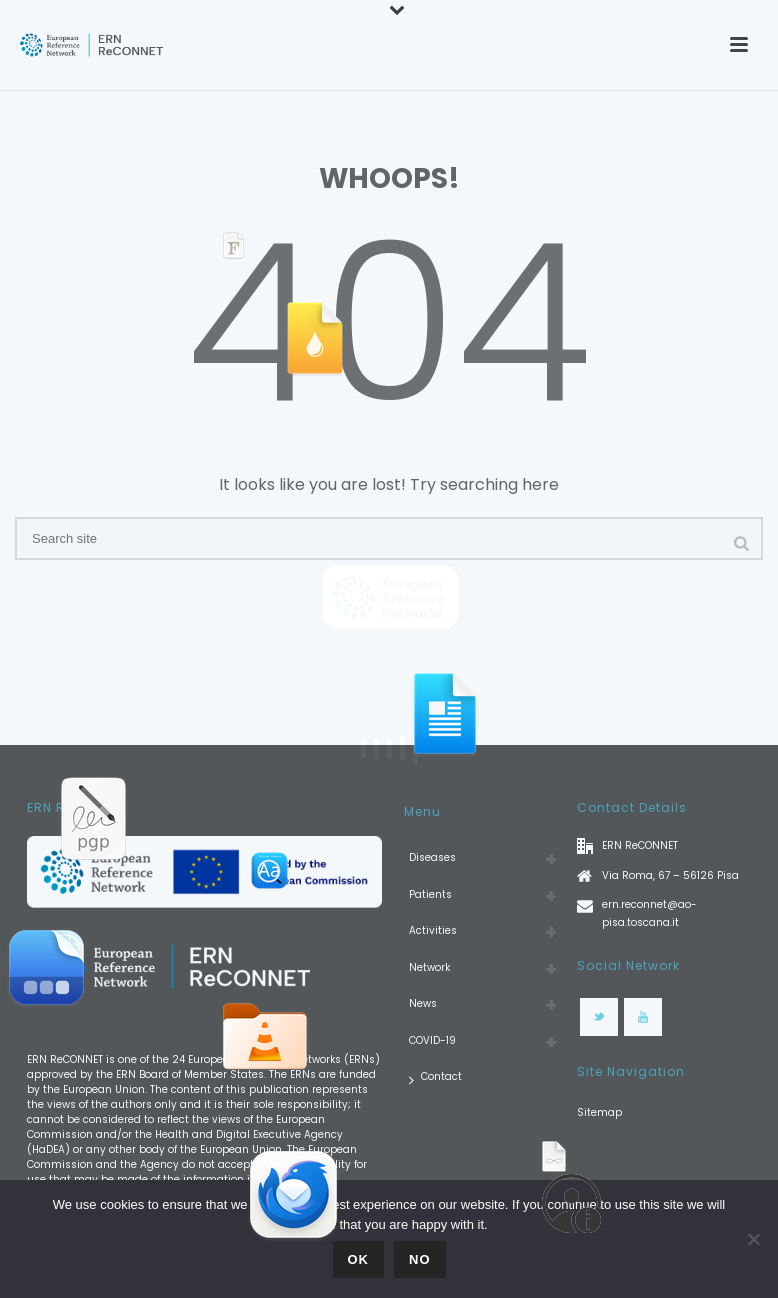 The image size is (778, 1298). I want to click on view user profile information, so click(571, 1203).